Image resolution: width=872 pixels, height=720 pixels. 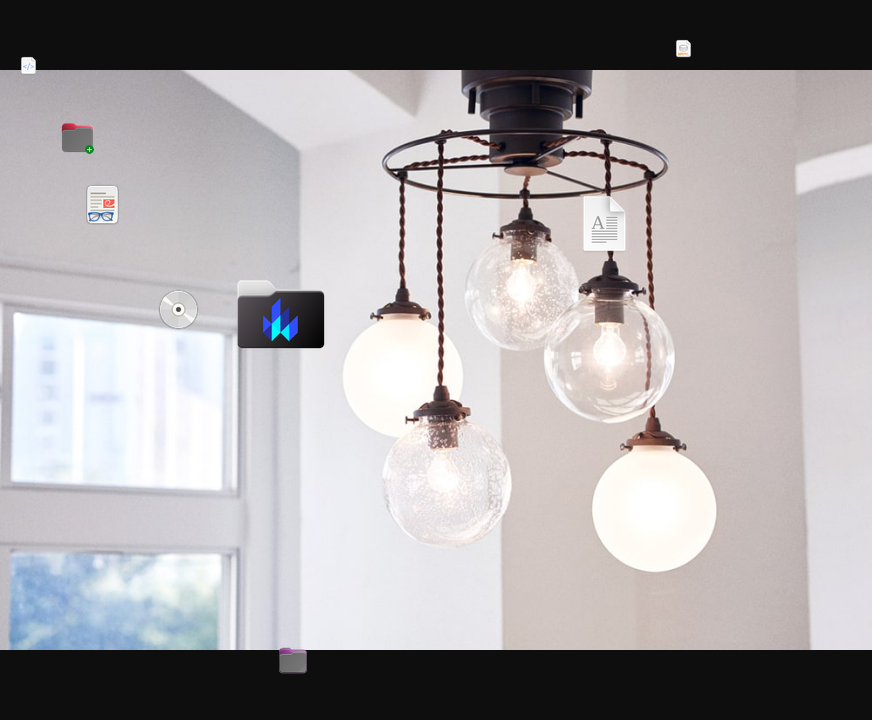 I want to click on create a new folder, so click(x=77, y=137).